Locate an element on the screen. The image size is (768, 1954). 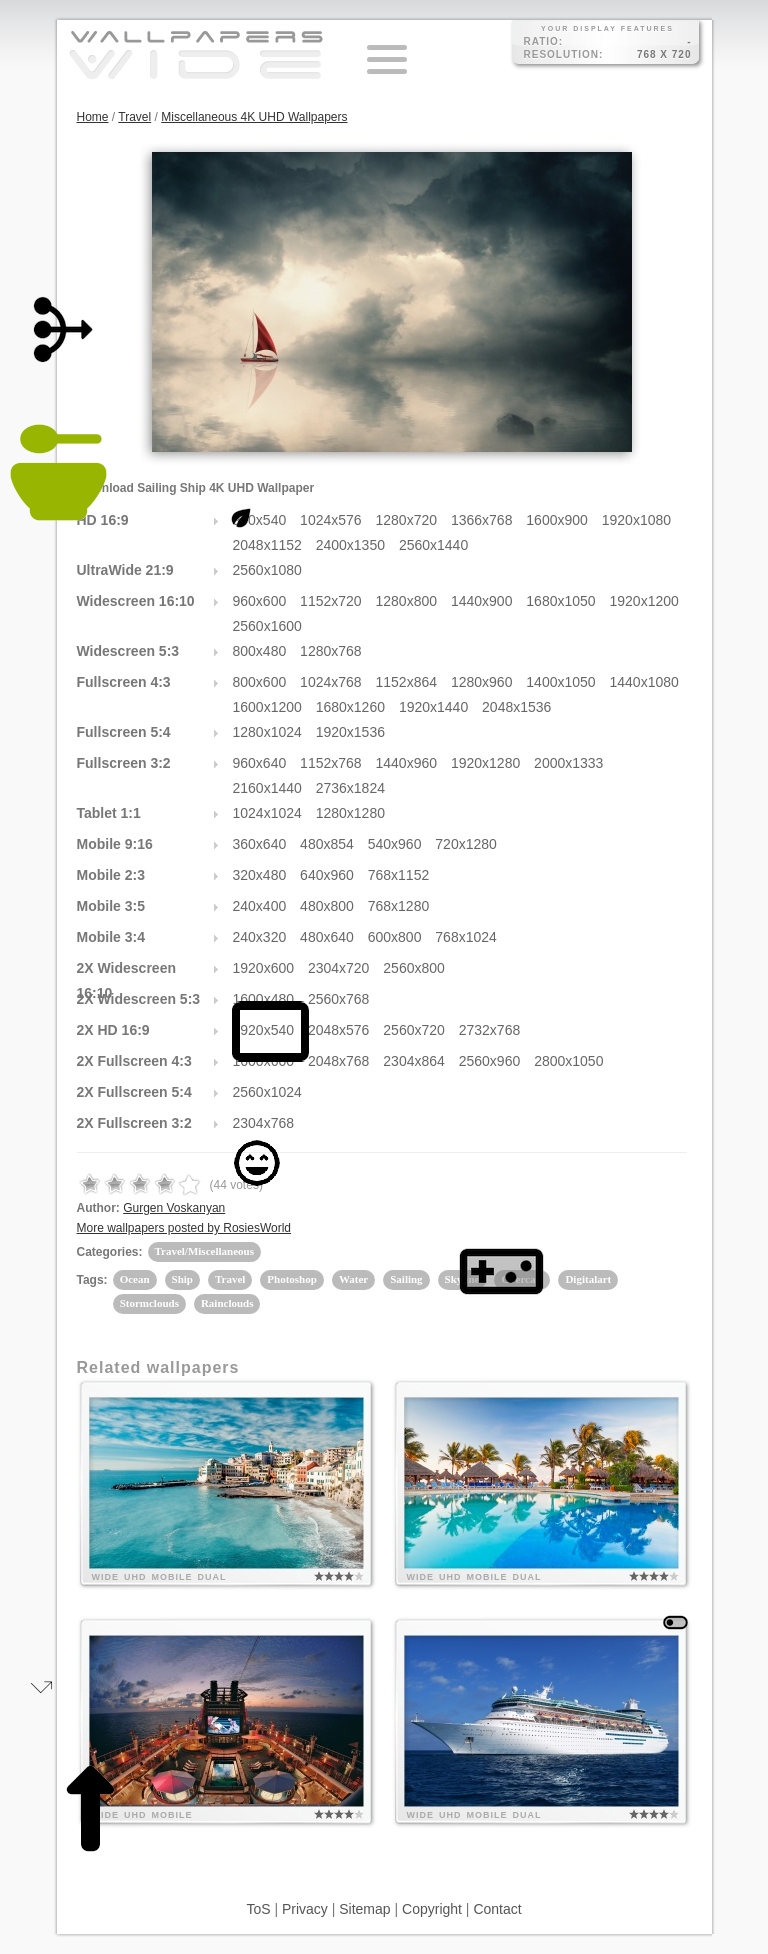
access games or gaming features is located at coordinates (501, 1271).